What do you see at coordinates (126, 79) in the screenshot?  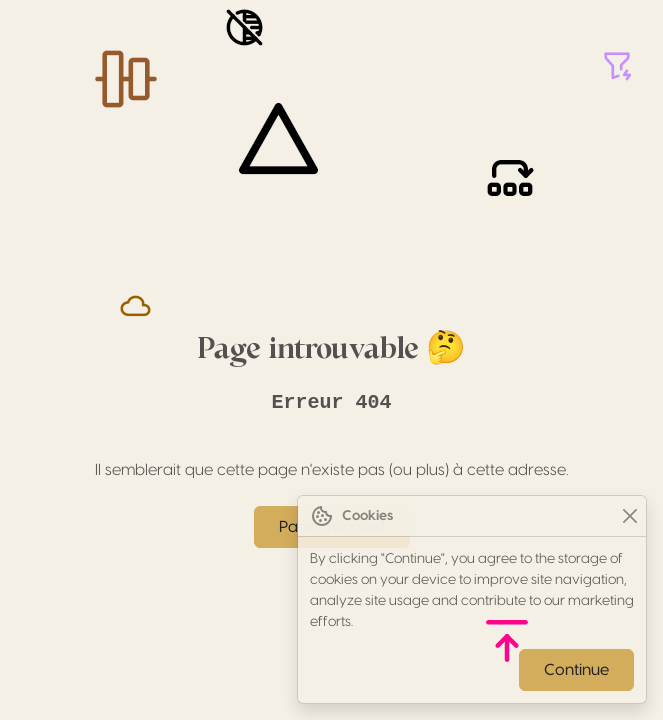 I see `align selected objects to vertical center` at bounding box center [126, 79].